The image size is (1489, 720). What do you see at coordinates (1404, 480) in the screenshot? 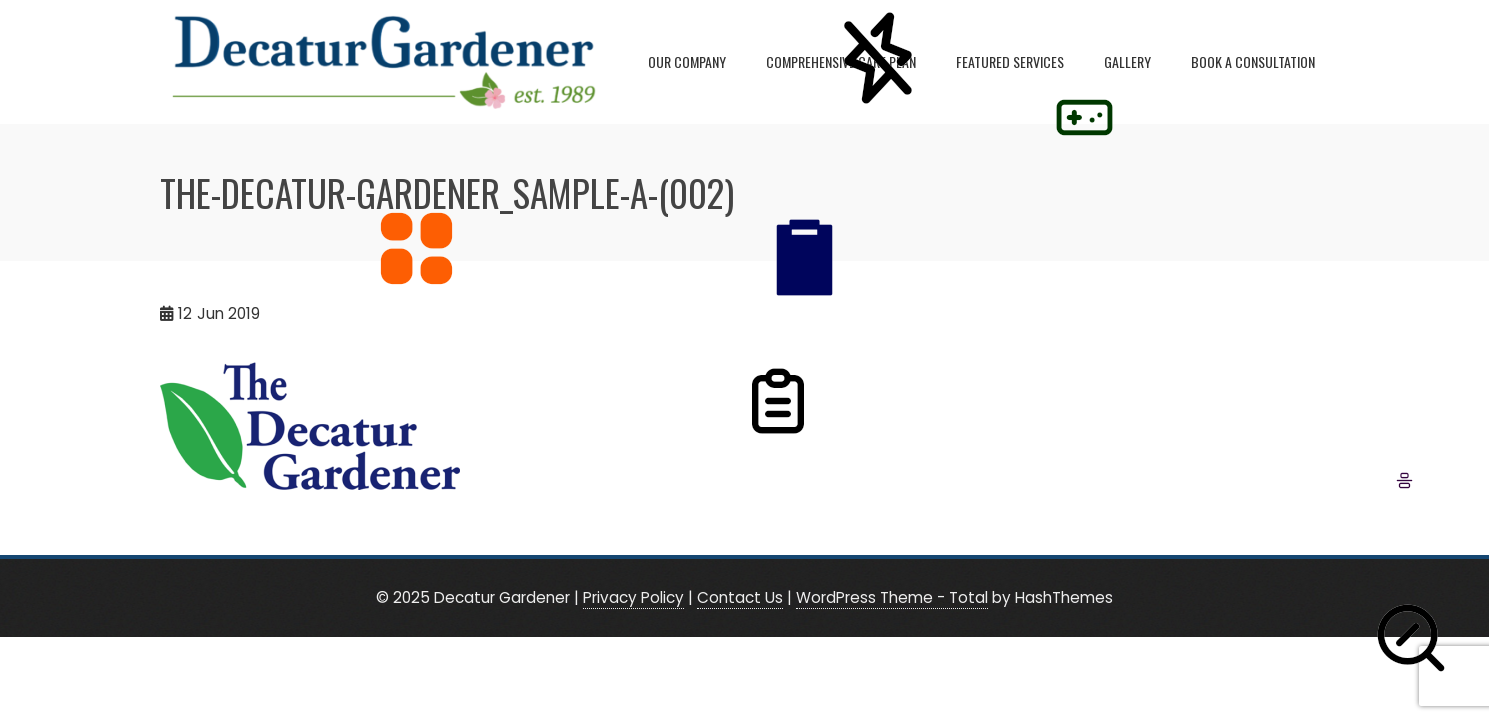
I see `align objects to vertical center` at bounding box center [1404, 480].